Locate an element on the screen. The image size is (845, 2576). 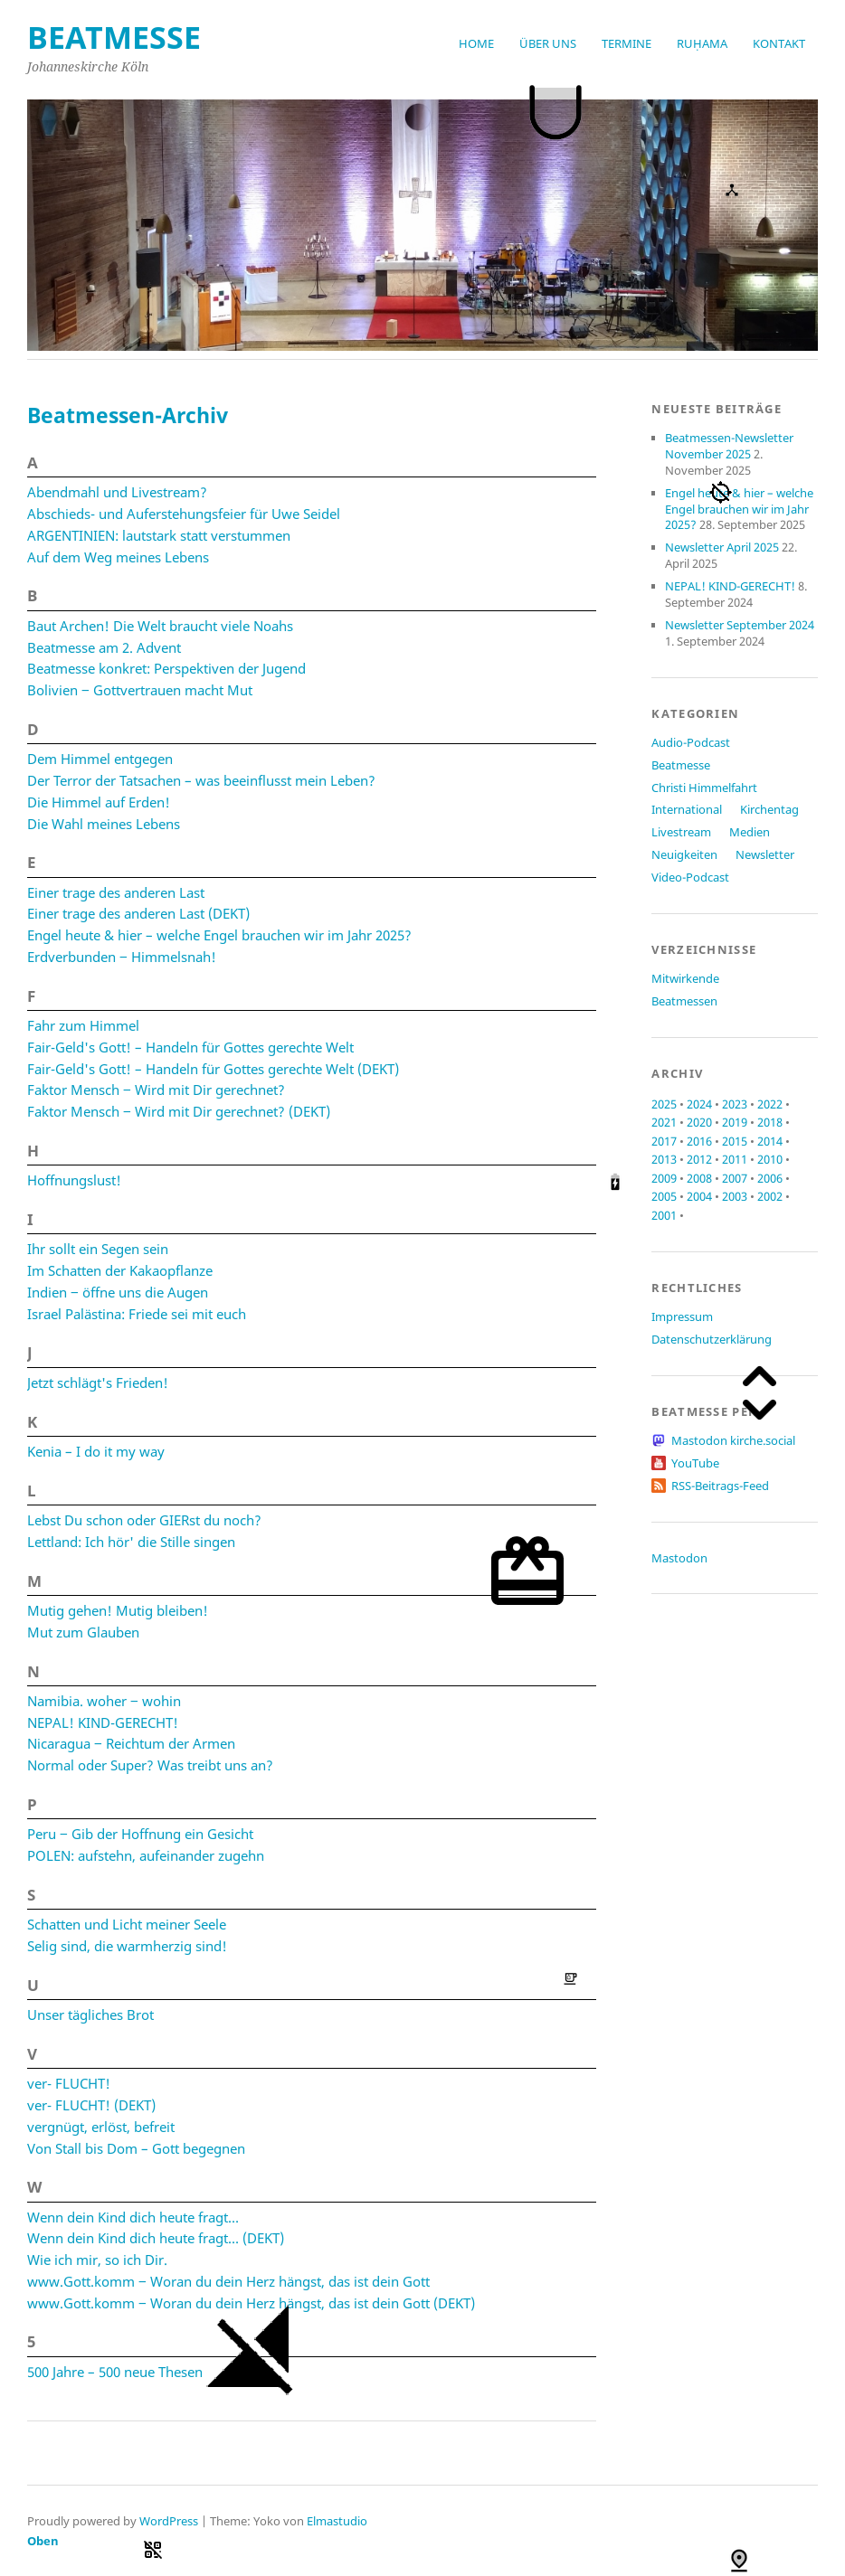
location services are disabled is located at coordinates (720, 492).